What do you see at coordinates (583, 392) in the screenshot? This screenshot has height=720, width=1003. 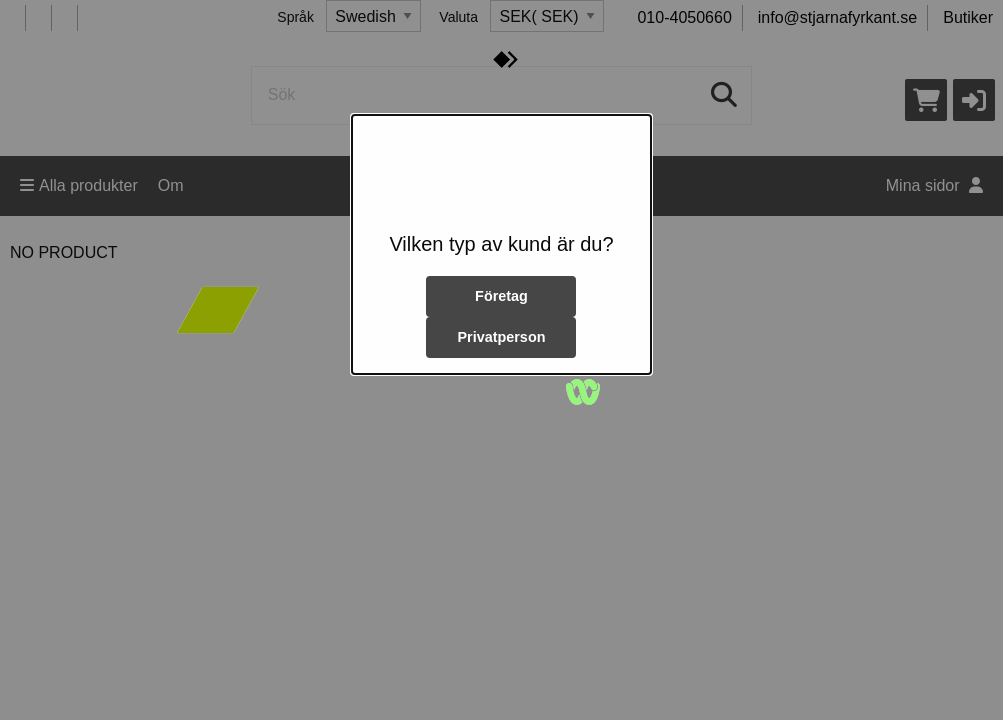 I see `open Webex video conferencing app` at bounding box center [583, 392].